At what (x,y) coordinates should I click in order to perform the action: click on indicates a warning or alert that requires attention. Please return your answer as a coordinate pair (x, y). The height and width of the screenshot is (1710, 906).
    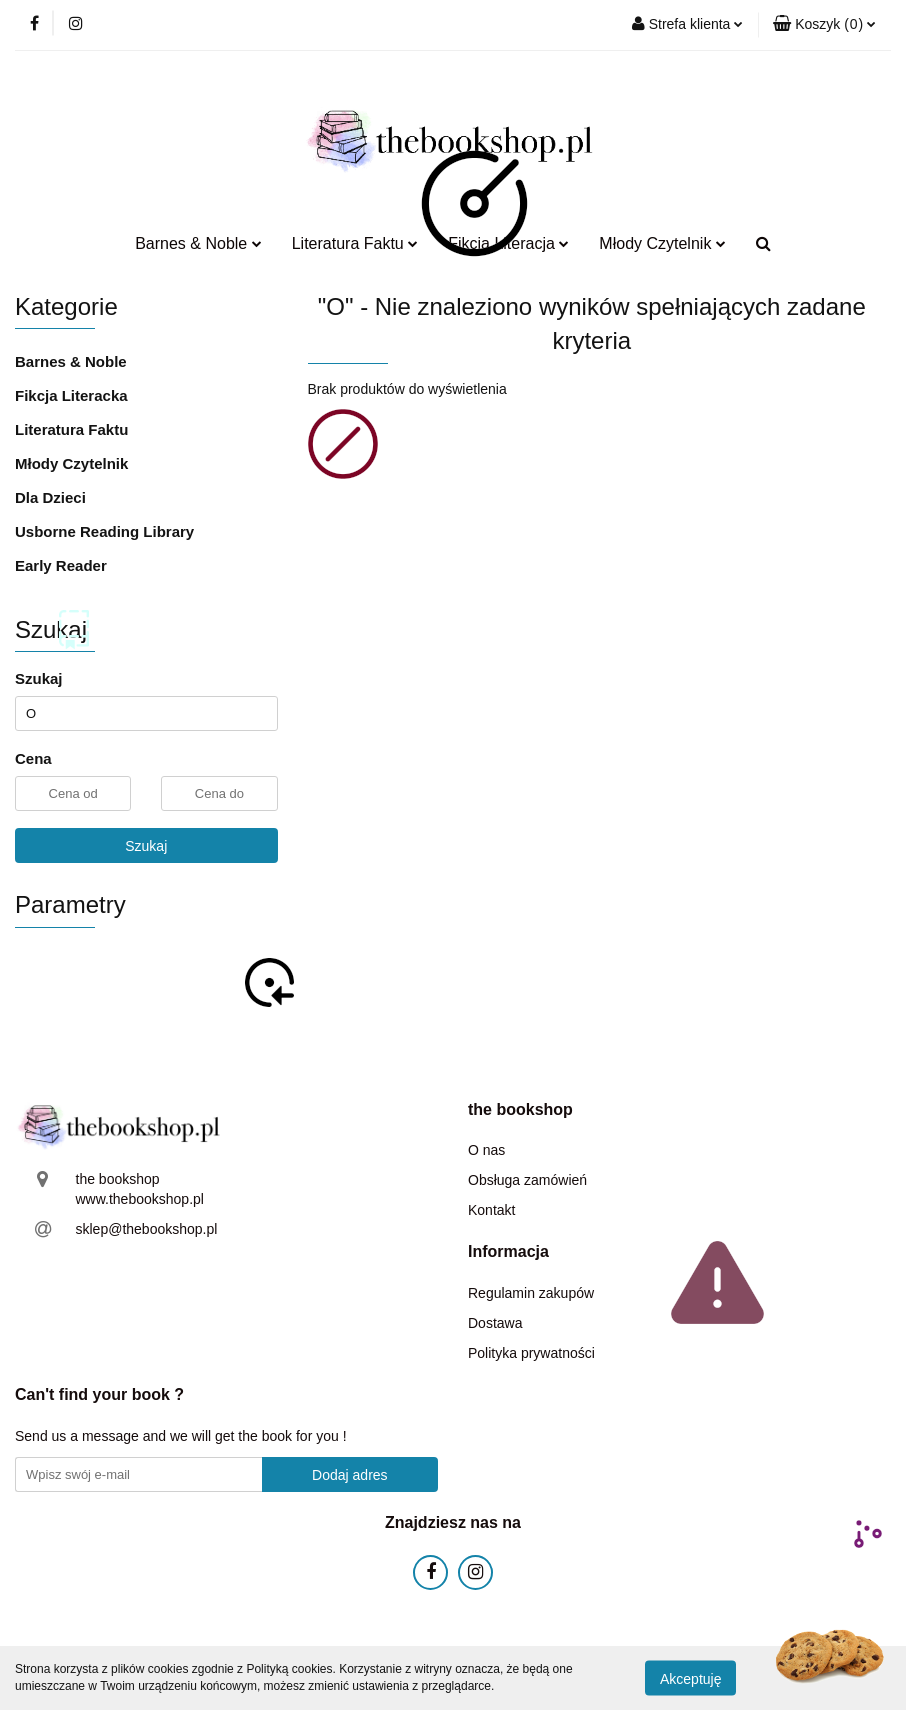
    Looking at the image, I should click on (717, 1281).